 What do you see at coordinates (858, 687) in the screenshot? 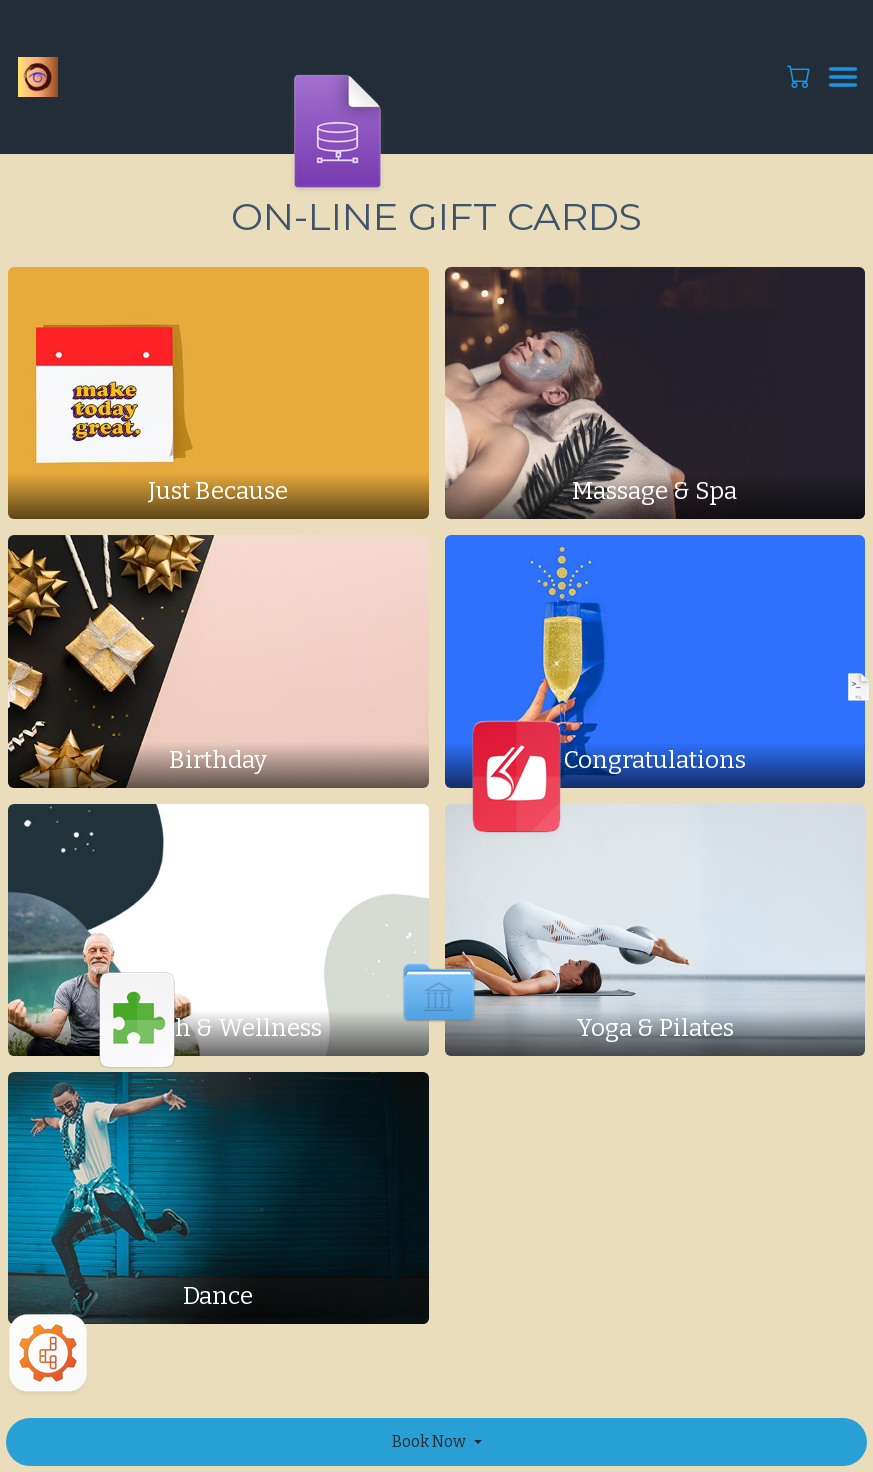
I see `a tcl script file` at bounding box center [858, 687].